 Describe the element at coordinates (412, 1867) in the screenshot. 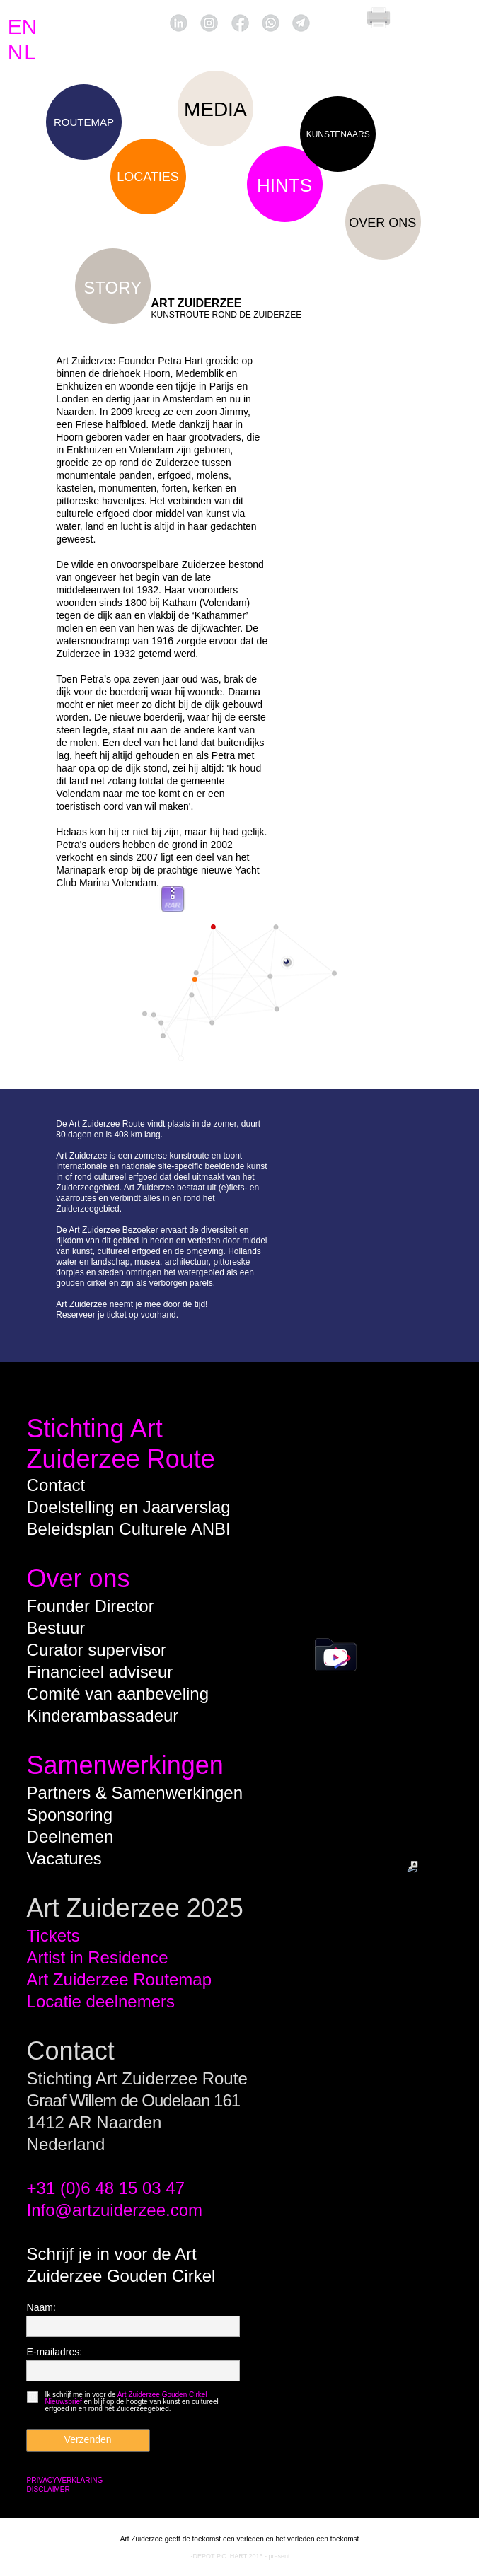

I see `indicates wired network connection is disconnected` at that location.